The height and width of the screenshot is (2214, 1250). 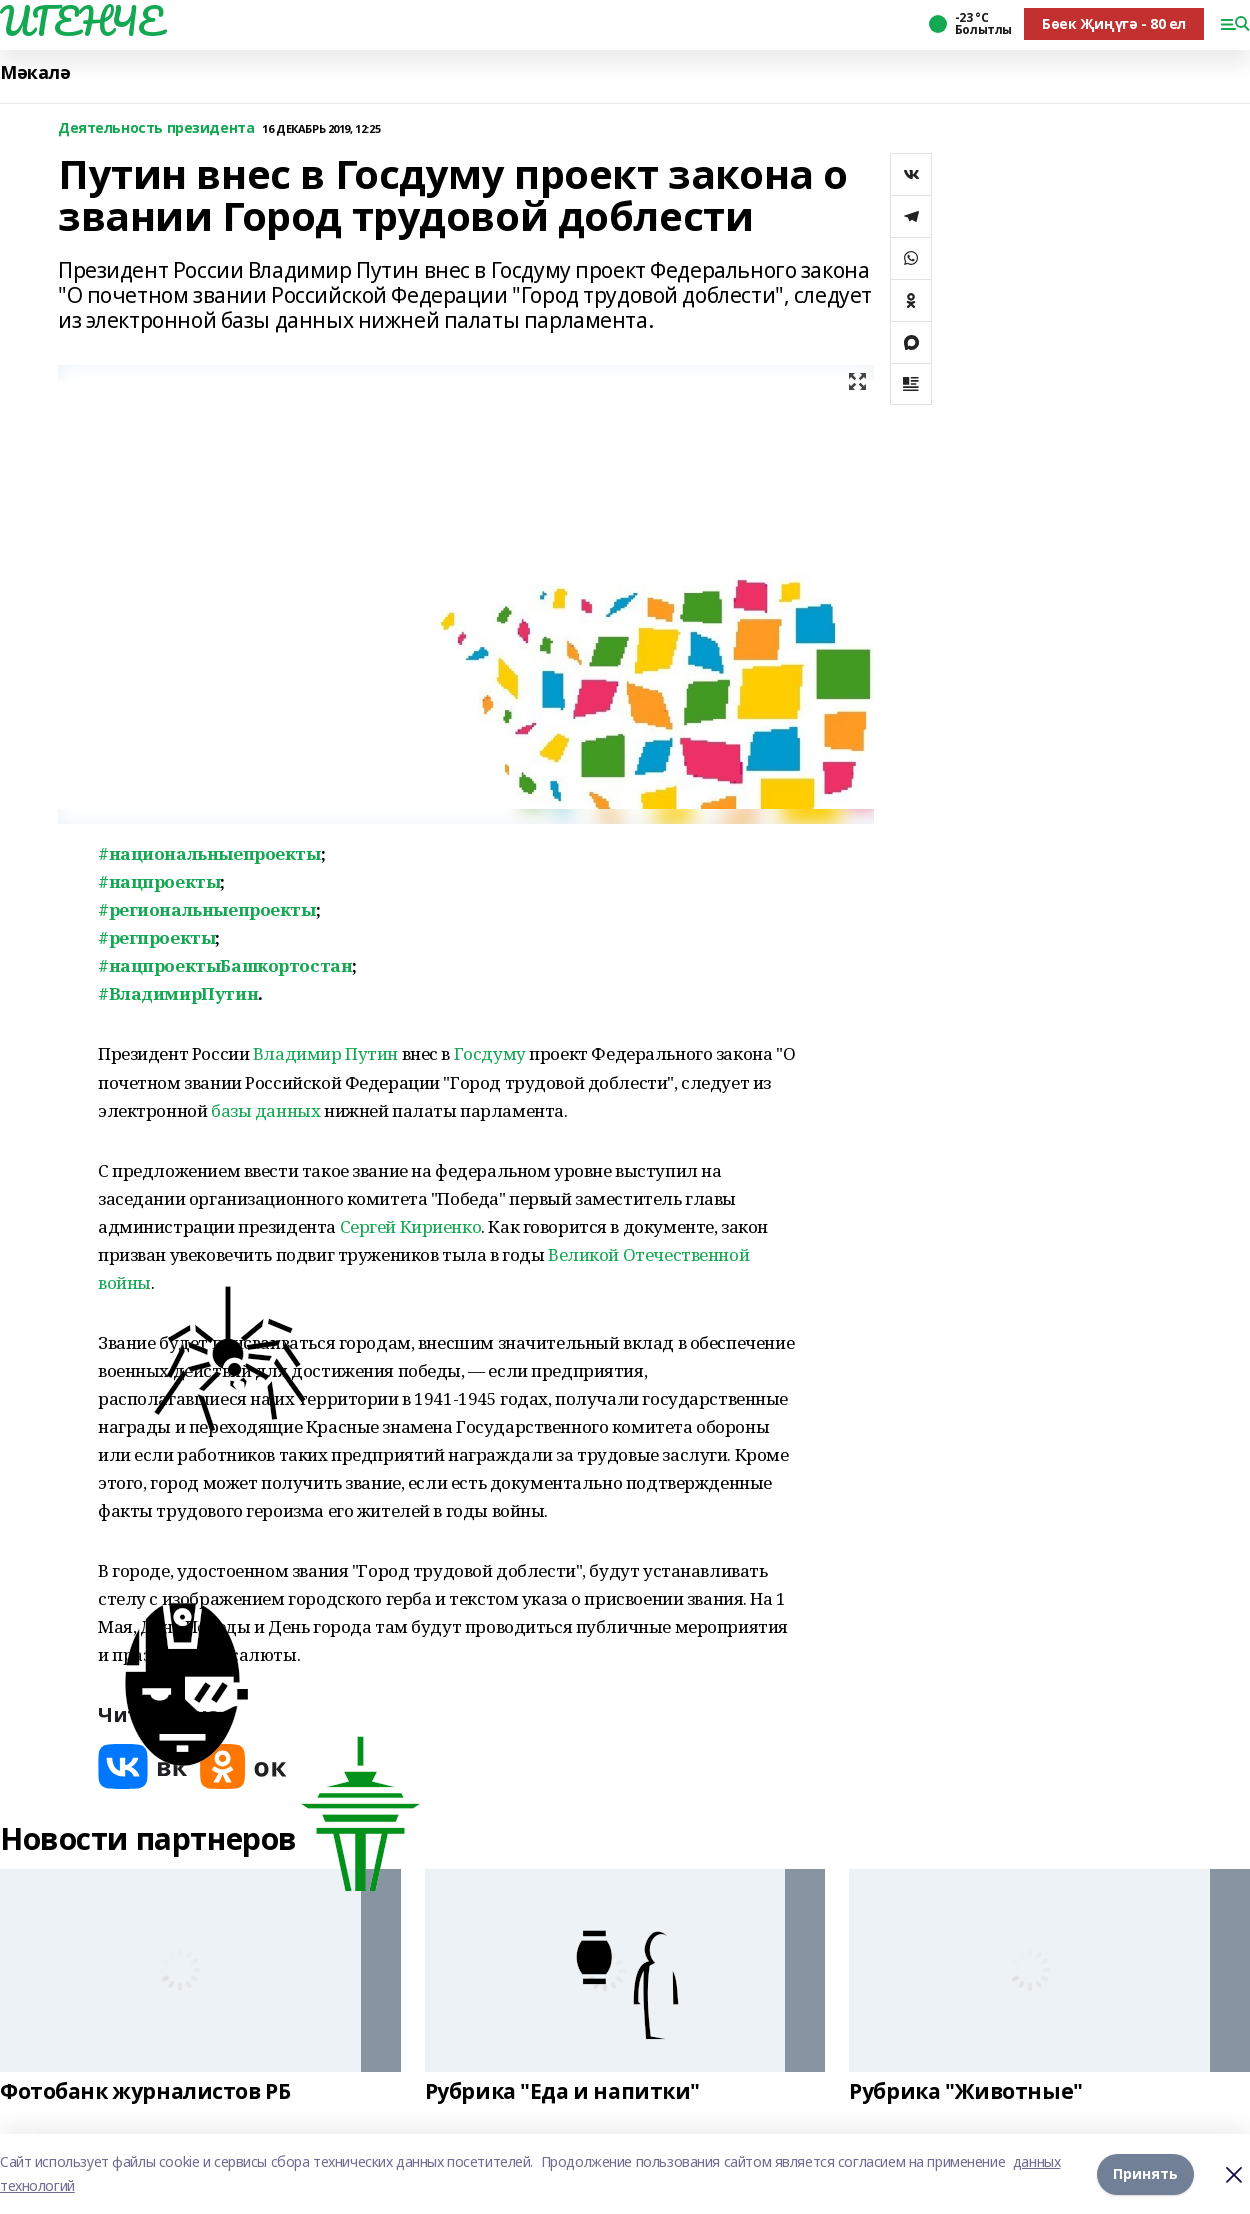 I want to click on decorative lantern item in a game inventory, so click(x=630, y=1984).